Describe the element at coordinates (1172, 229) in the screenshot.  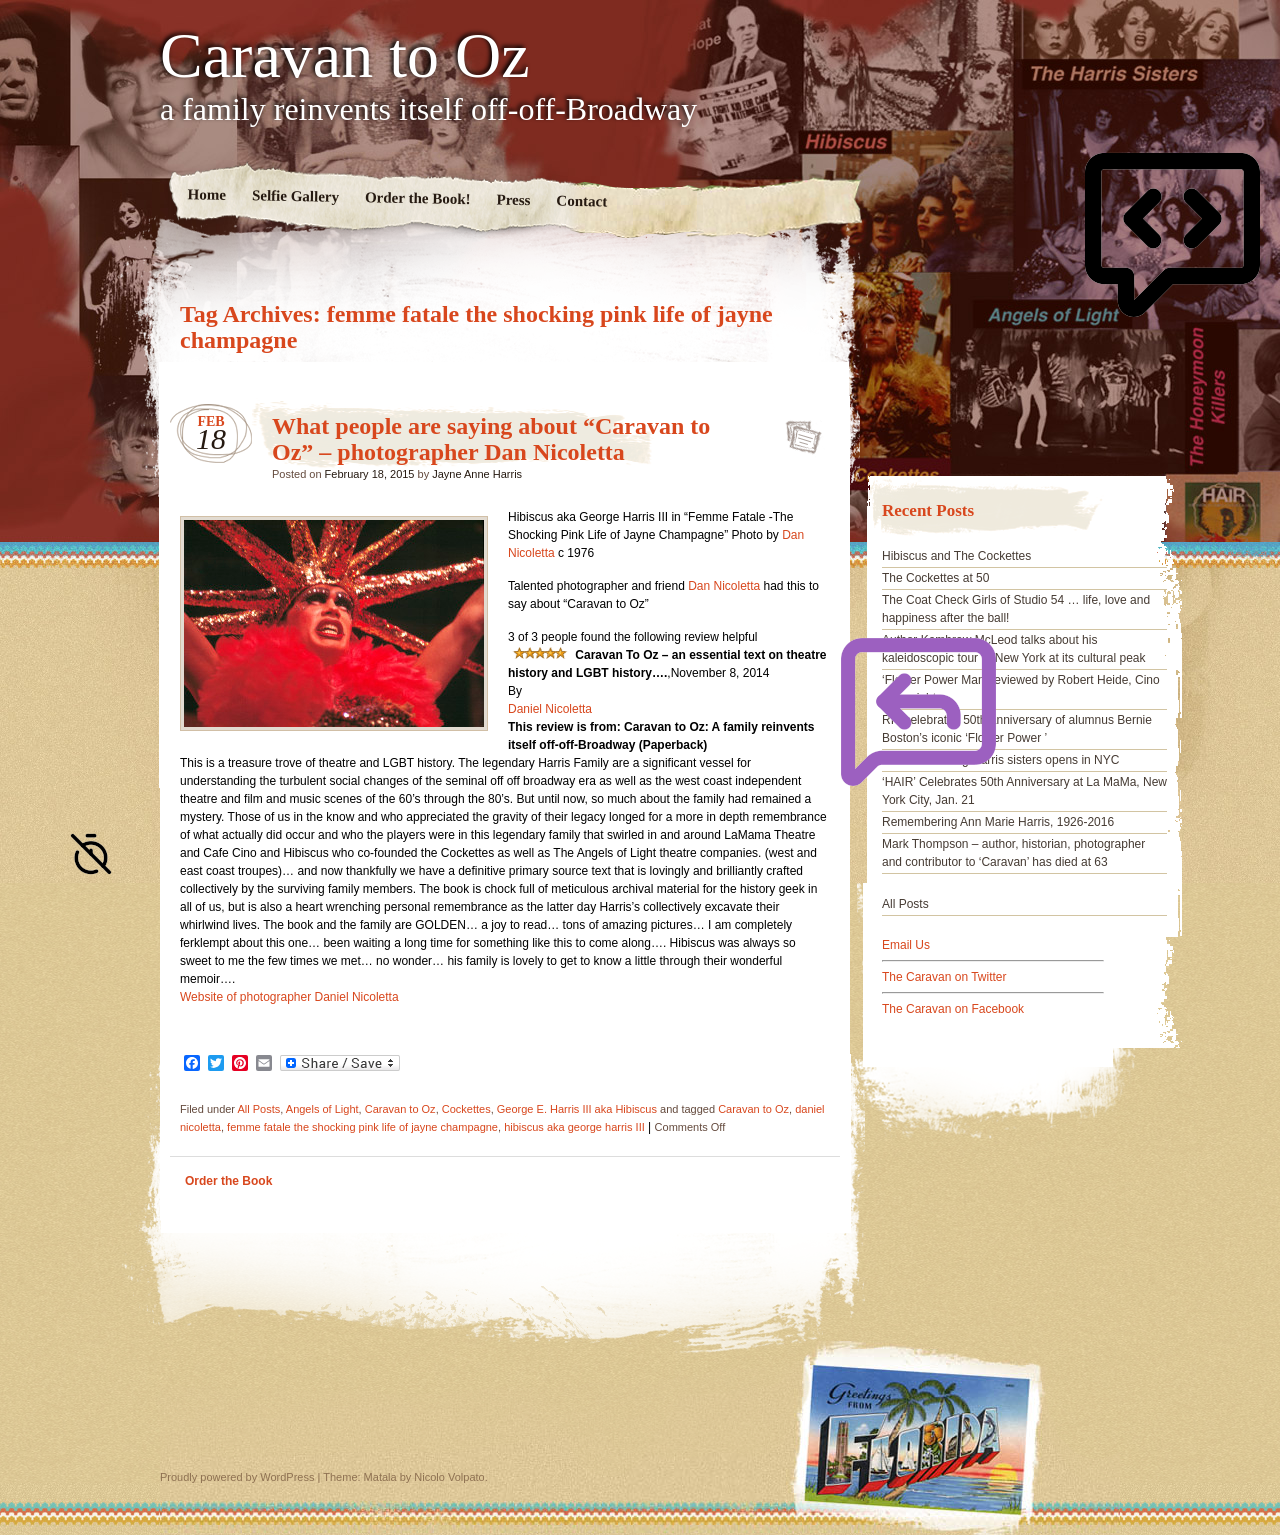
I see `open code review comments` at that location.